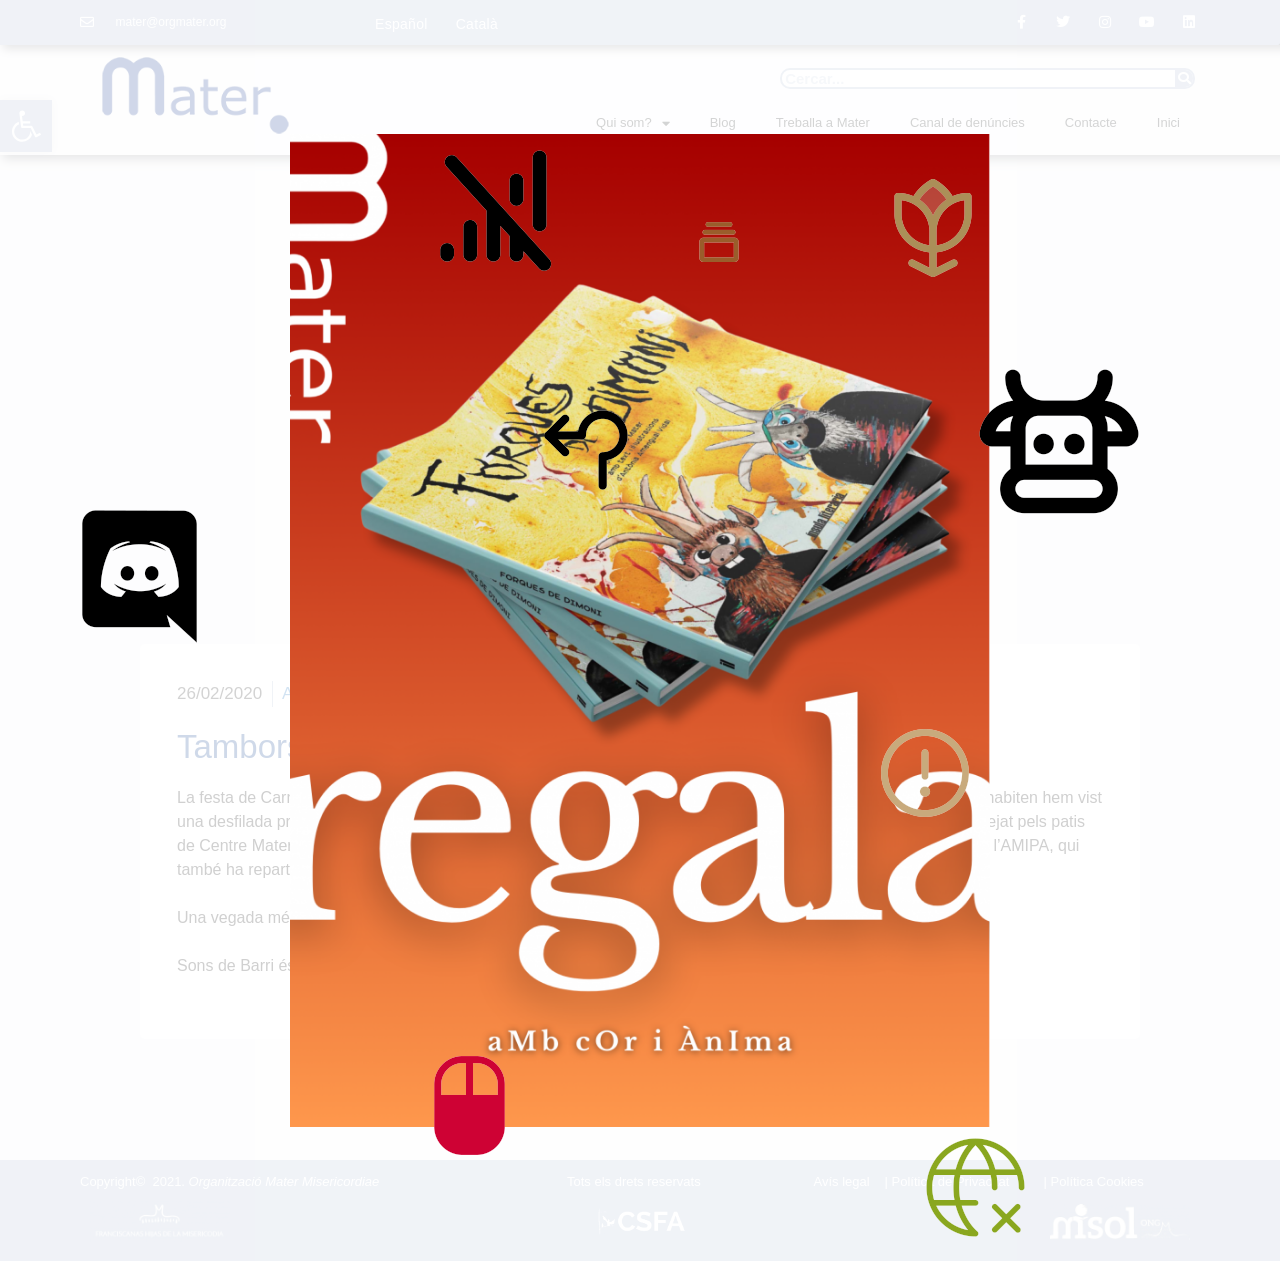  Describe the element at coordinates (586, 448) in the screenshot. I see `take the left exit at the roundabout` at that location.